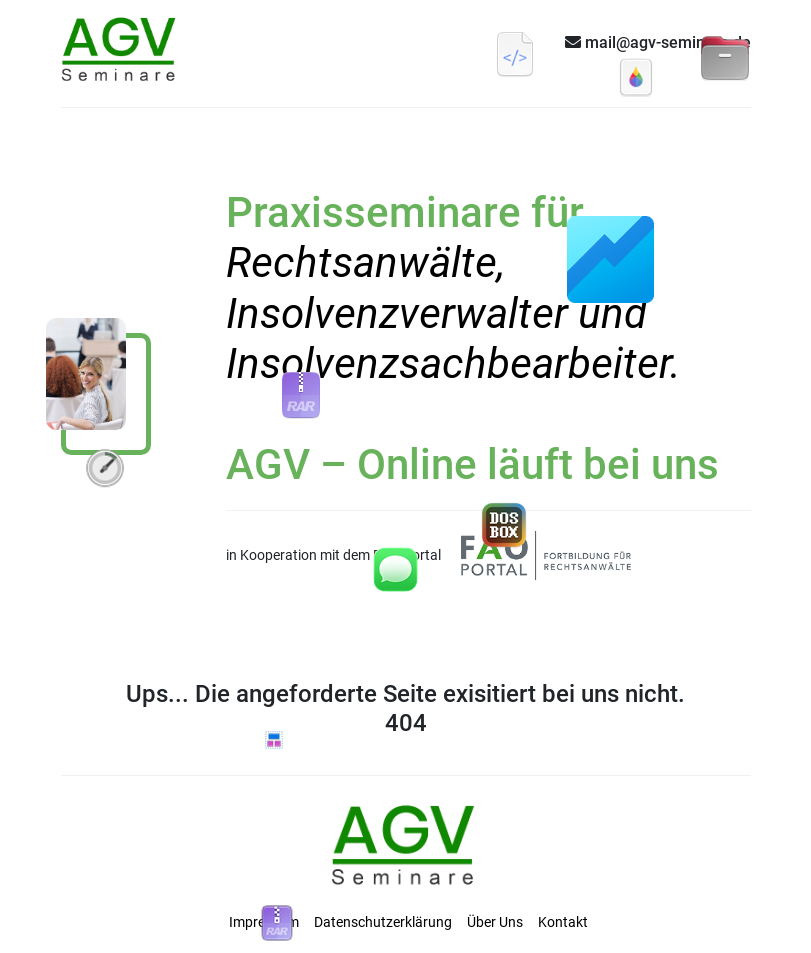  What do you see at coordinates (395, 569) in the screenshot?
I see `open the messages app` at bounding box center [395, 569].